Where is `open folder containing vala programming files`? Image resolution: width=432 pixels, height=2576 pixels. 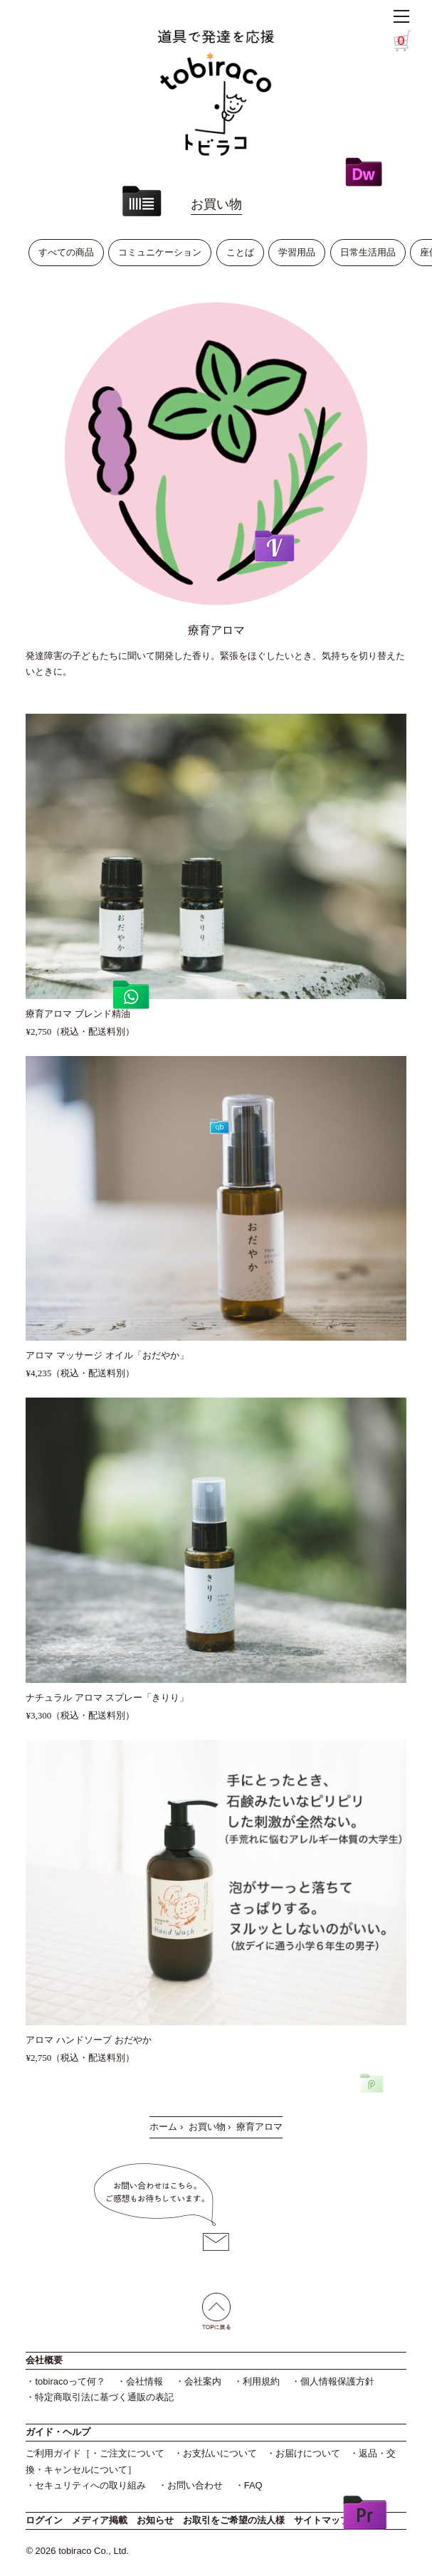 open folder containing vala programming files is located at coordinates (274, 547).